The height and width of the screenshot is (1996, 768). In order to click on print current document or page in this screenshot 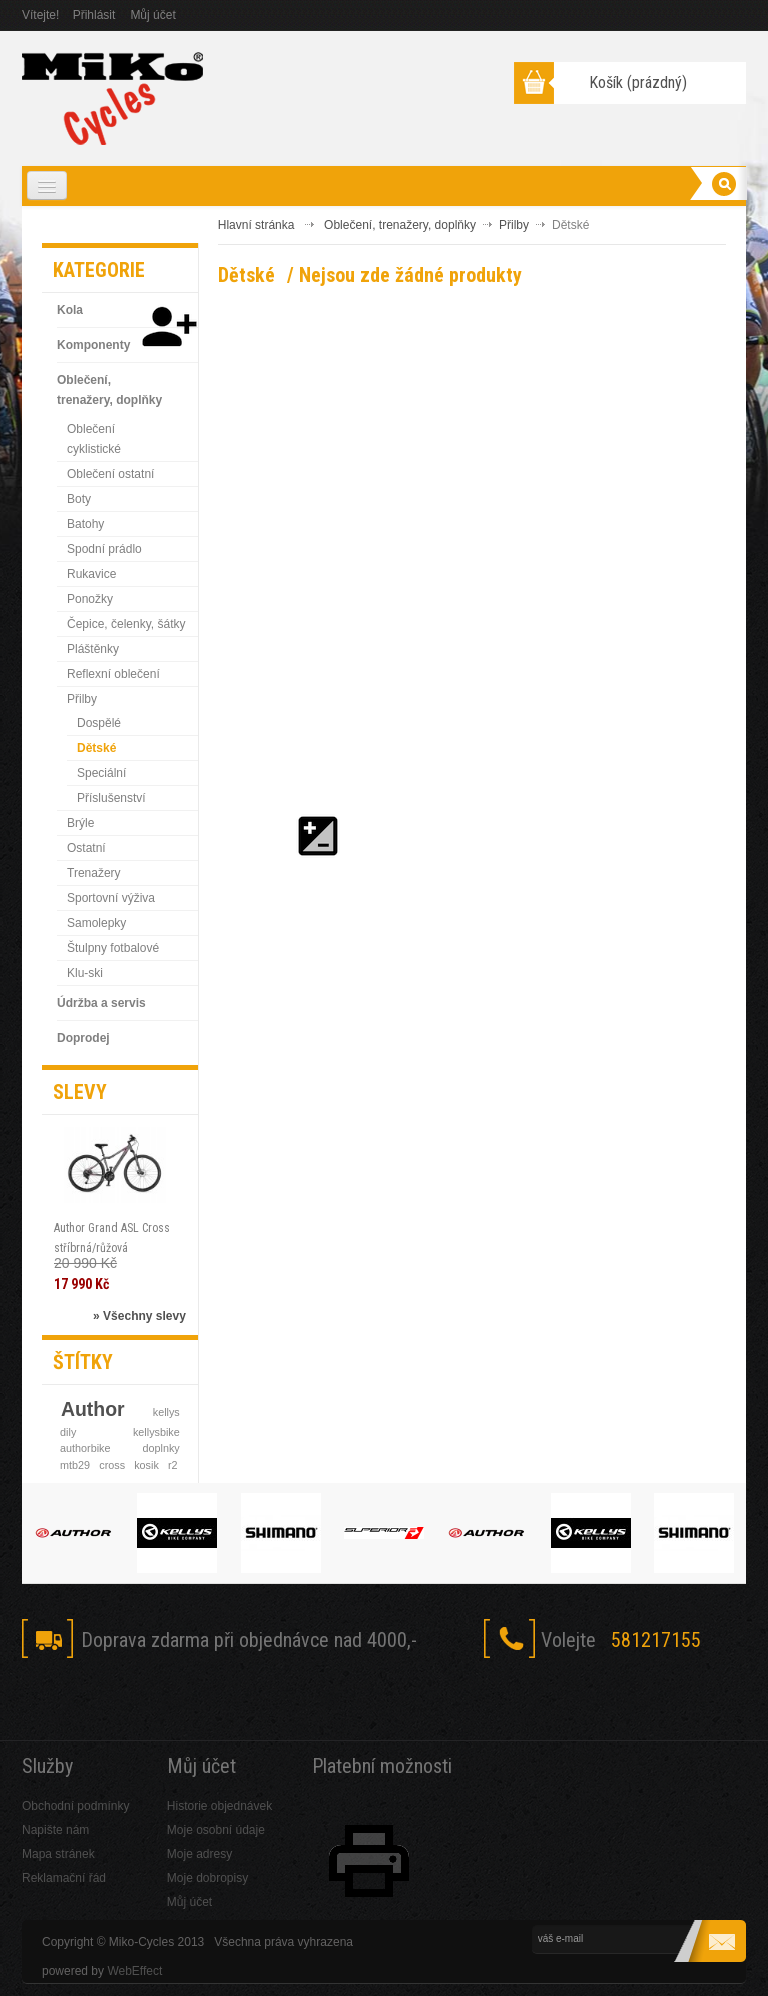, I will do `click(369, 1861)`.